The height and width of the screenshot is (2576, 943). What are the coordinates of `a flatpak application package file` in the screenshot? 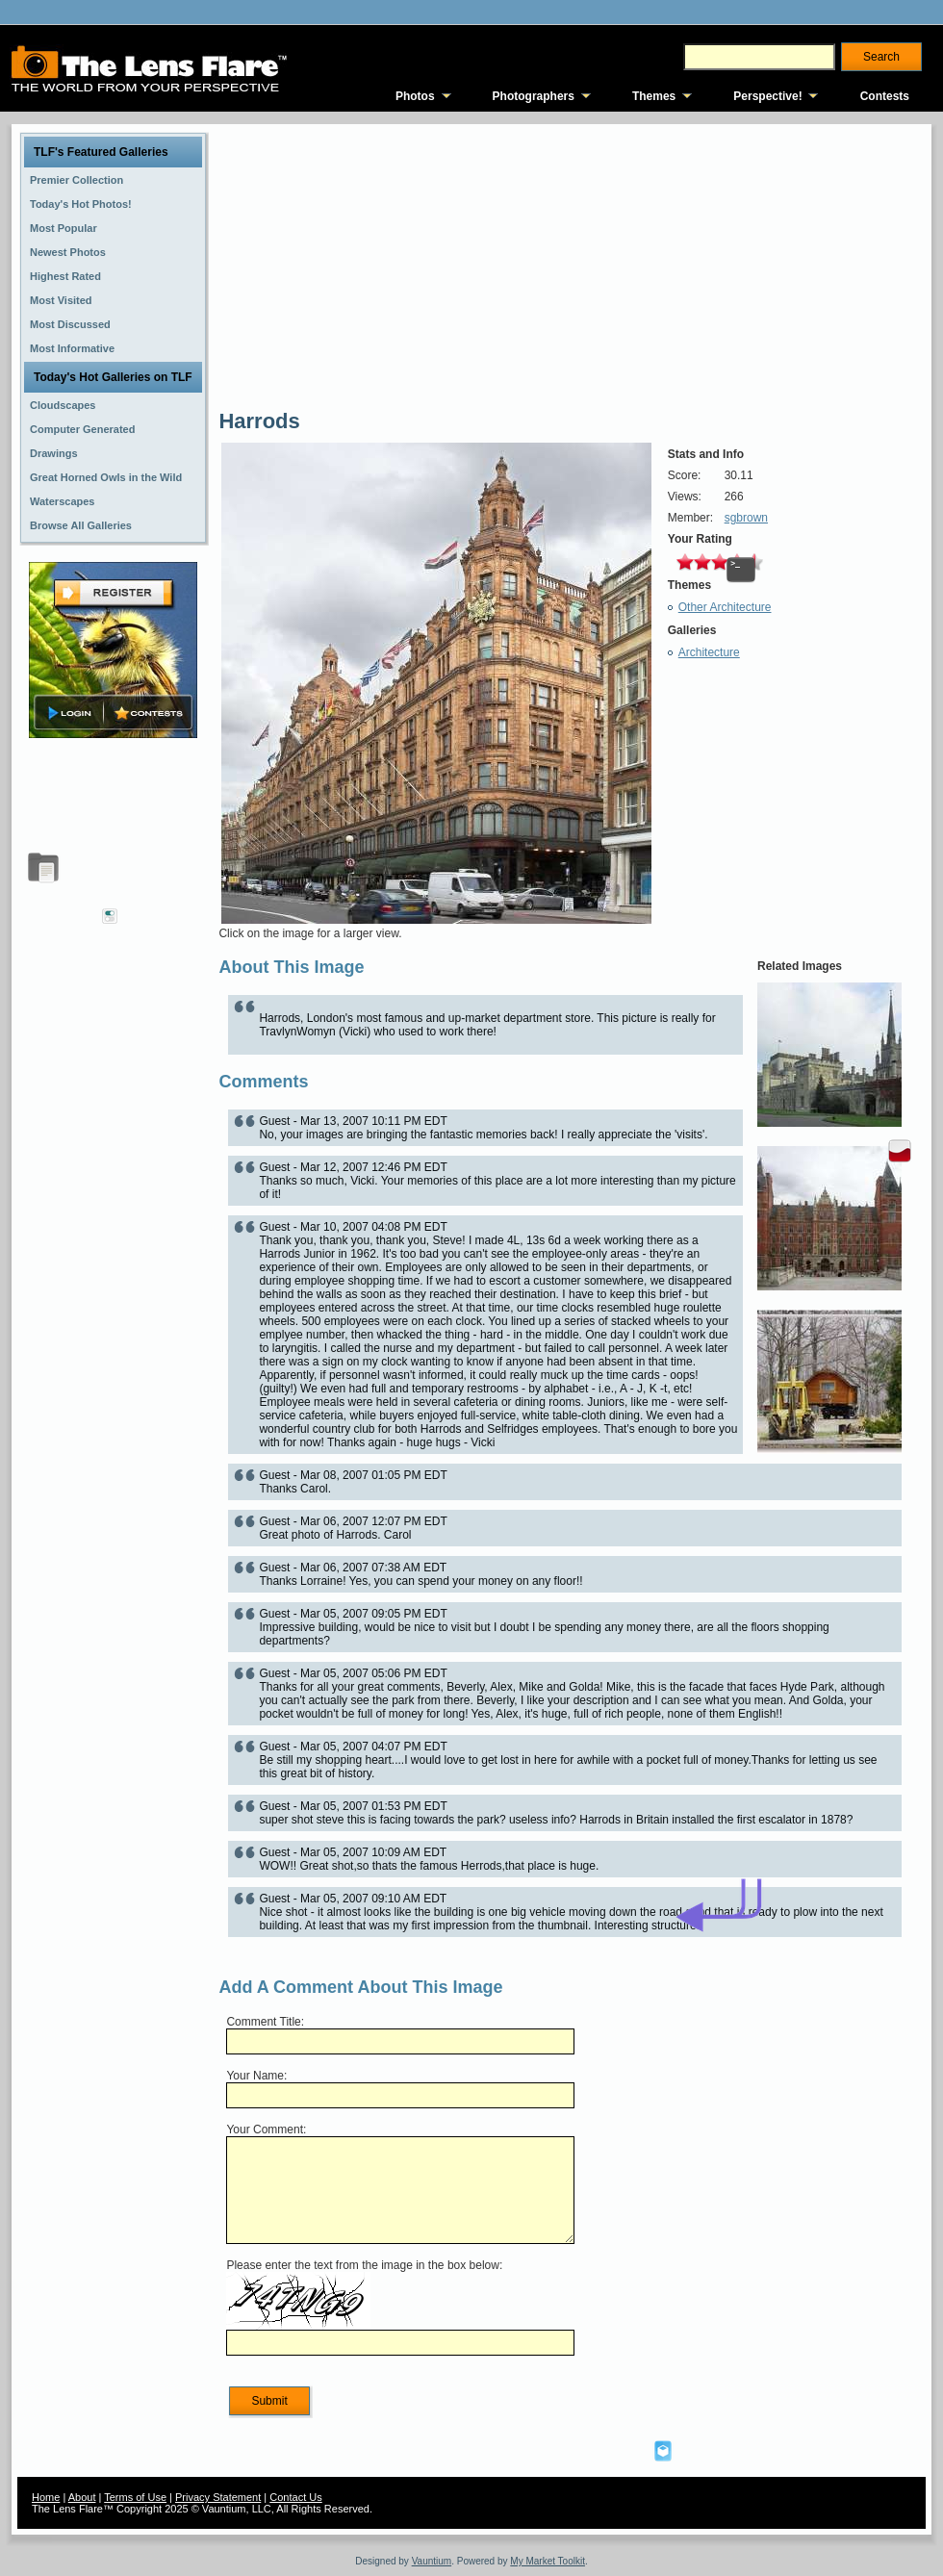 It's located at (663, 2451).